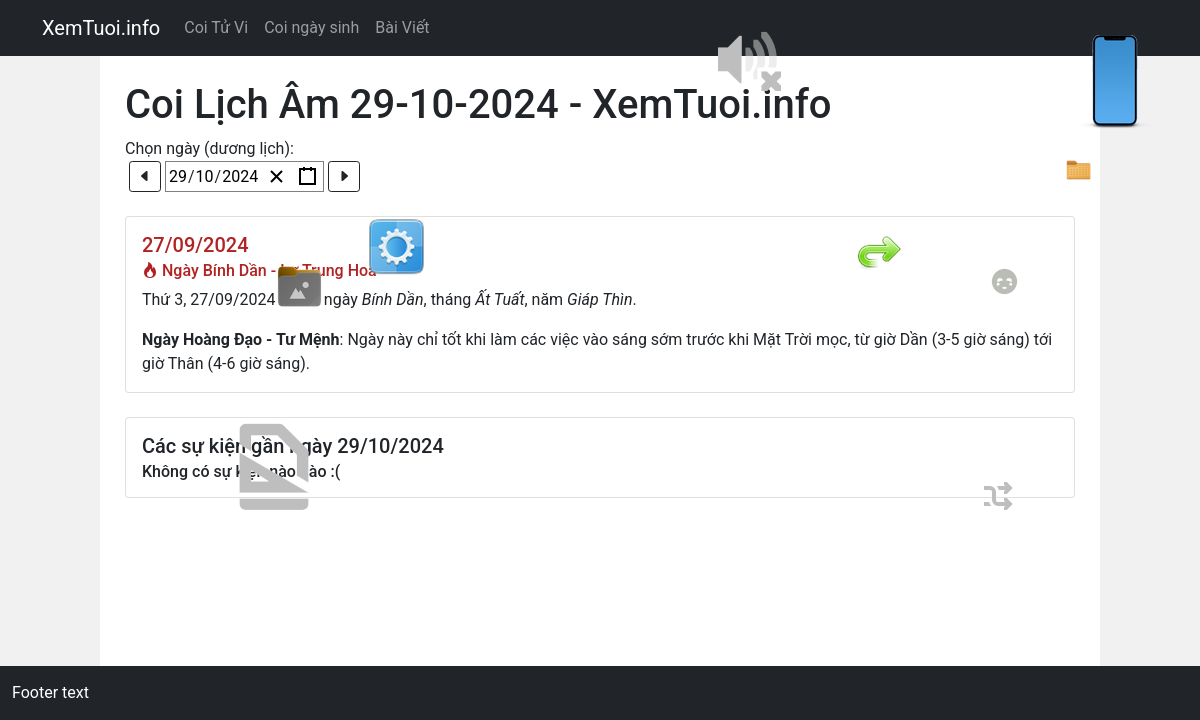  I want to click on indicates embarrassment or awkwardness in a reaction, so click(1004, 281).